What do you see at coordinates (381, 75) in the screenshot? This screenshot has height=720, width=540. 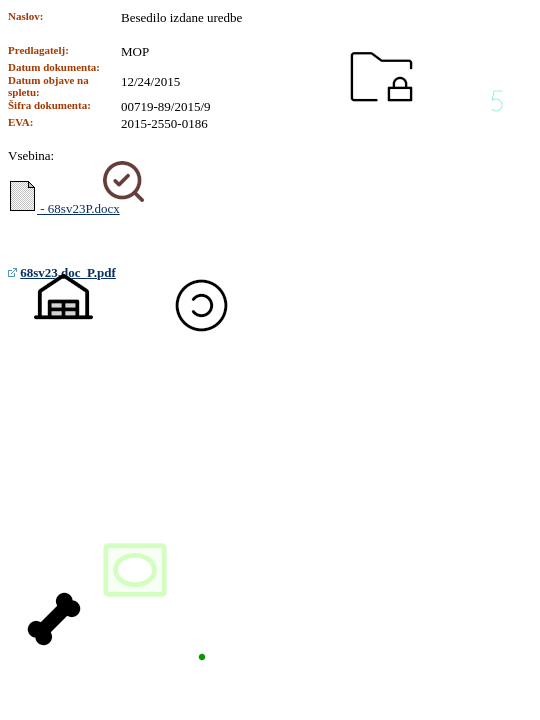 I see `access a password-protected folder` at bounding box center [381, 75].